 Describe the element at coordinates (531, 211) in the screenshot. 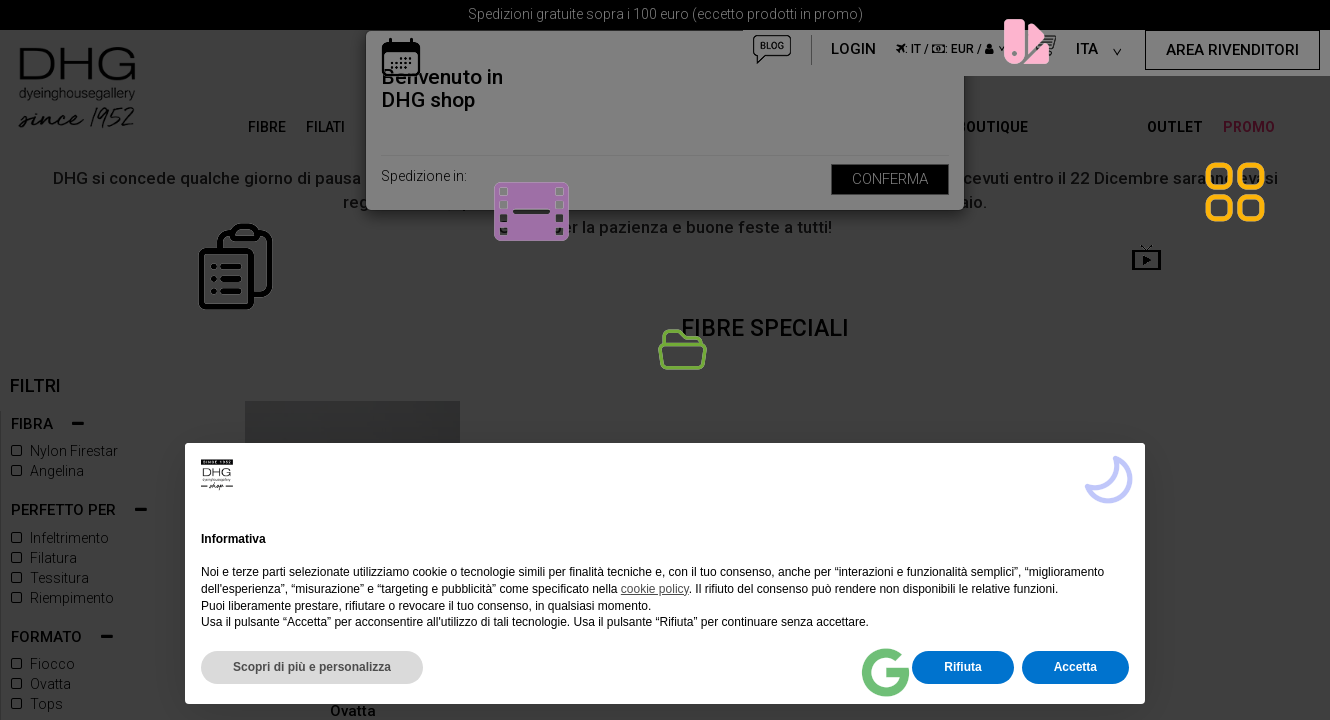

I see `access video or film content` at that location.